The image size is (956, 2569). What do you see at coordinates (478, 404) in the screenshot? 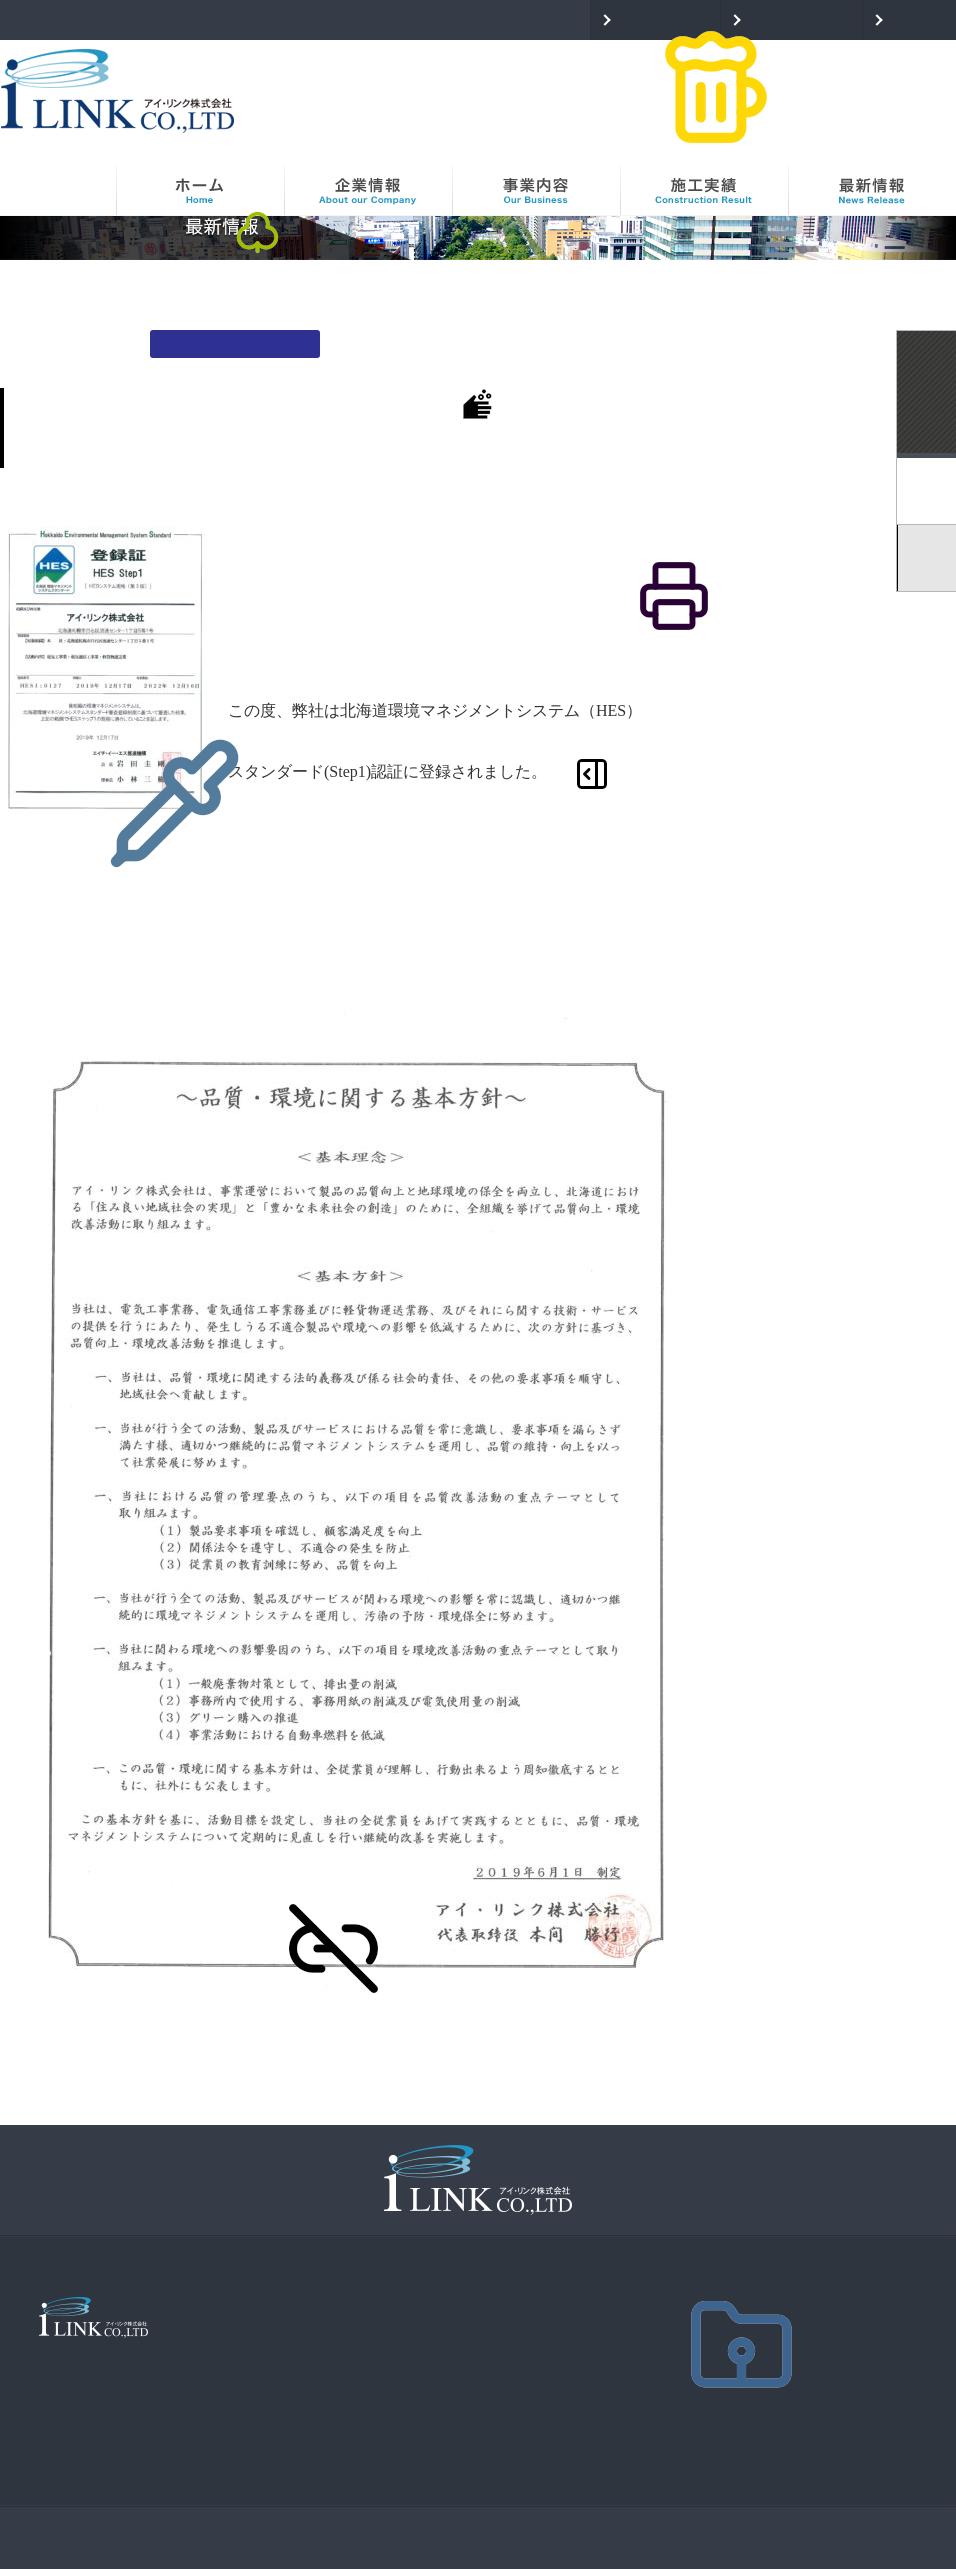
I see `indicates handwashing or hygiene facilities nearby` at bounding box center [478, 404].